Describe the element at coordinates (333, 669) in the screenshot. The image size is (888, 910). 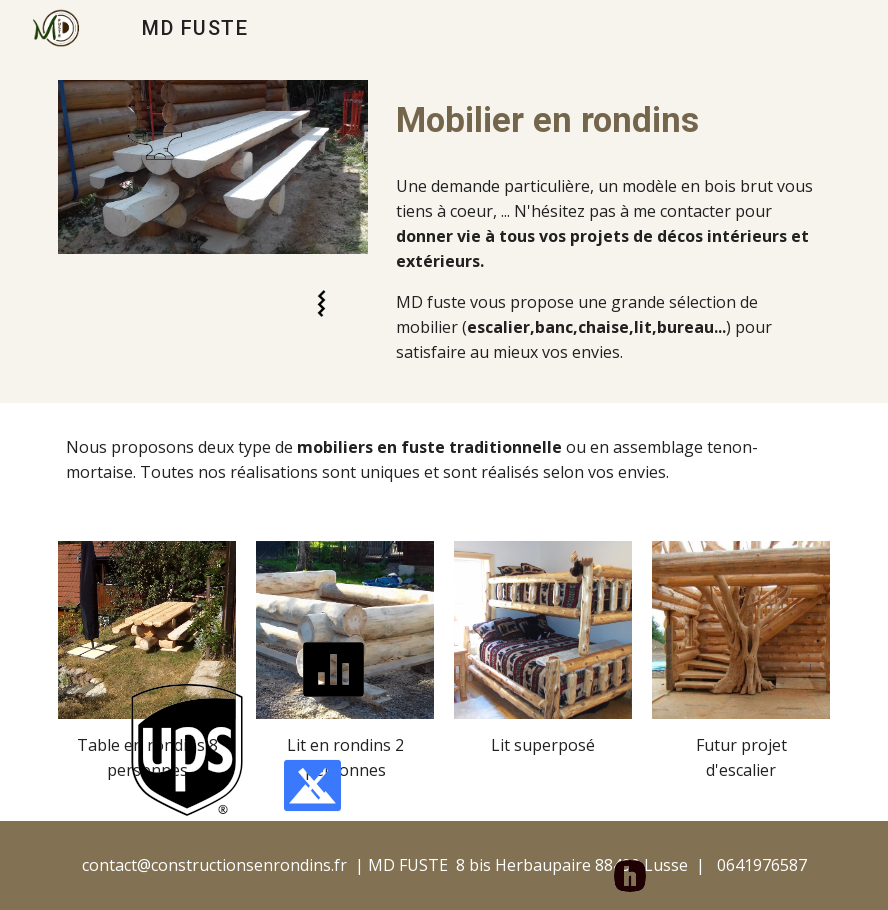
I see `view analytics dashboard` at that location.